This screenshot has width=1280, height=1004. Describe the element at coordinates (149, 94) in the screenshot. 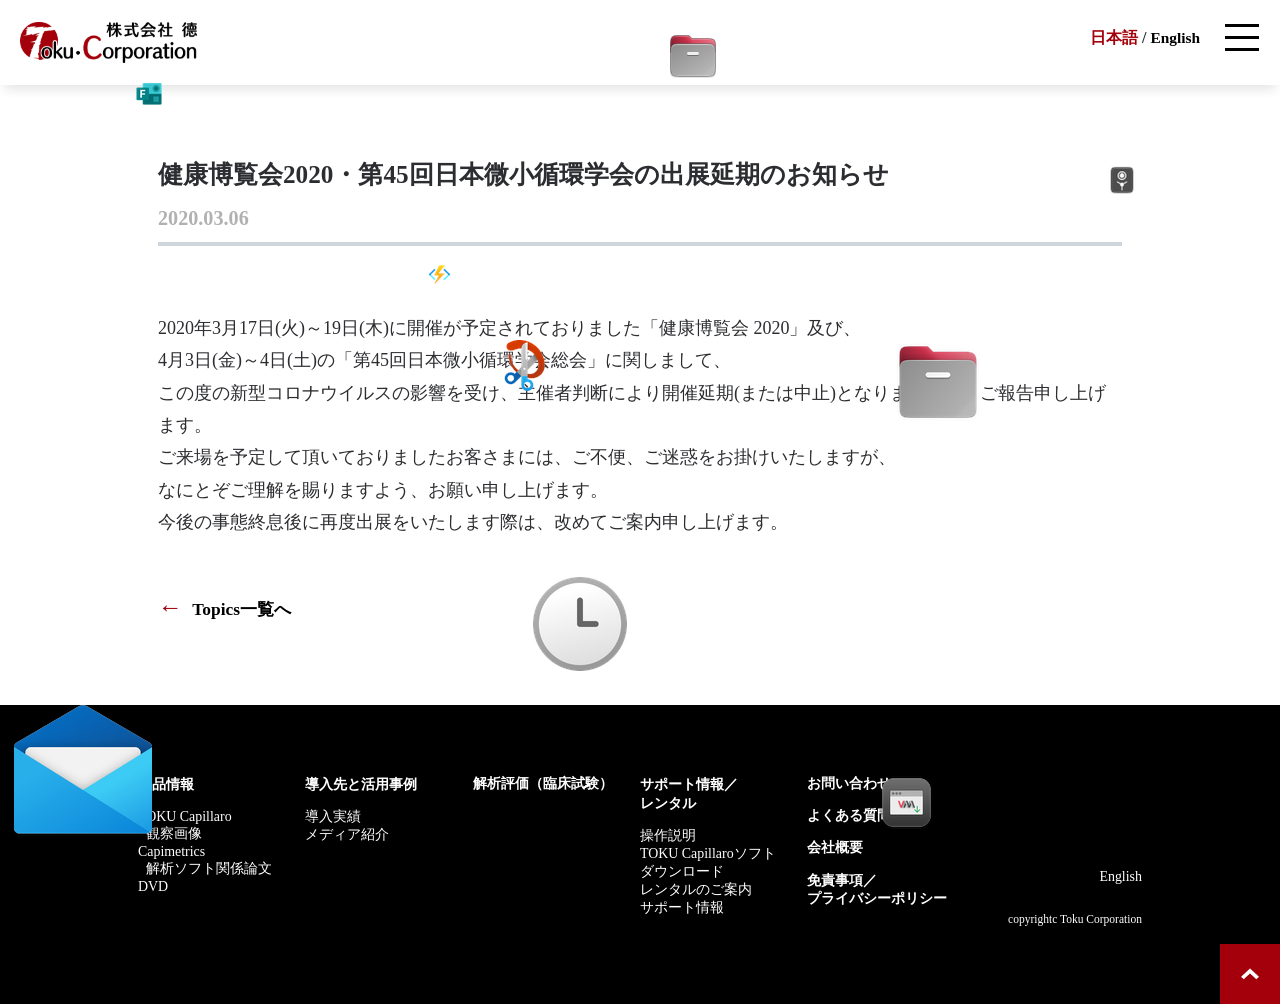

I see `open microsoft forms app` at that location.